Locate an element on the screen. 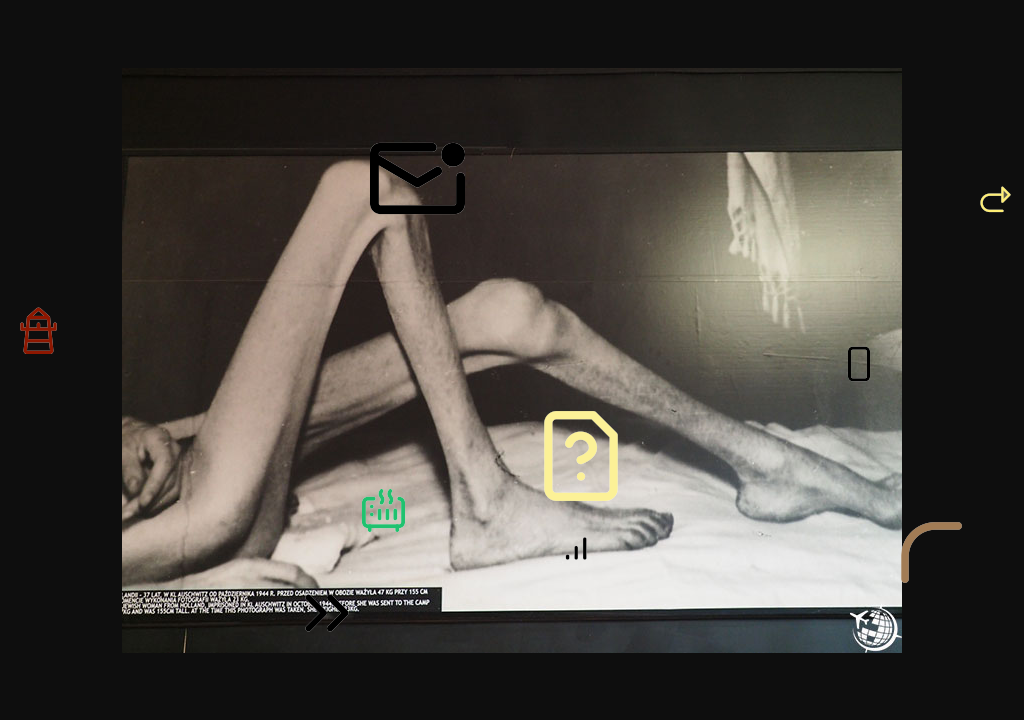  access website accessibility or performance insights is located at coordinates (38, 332).